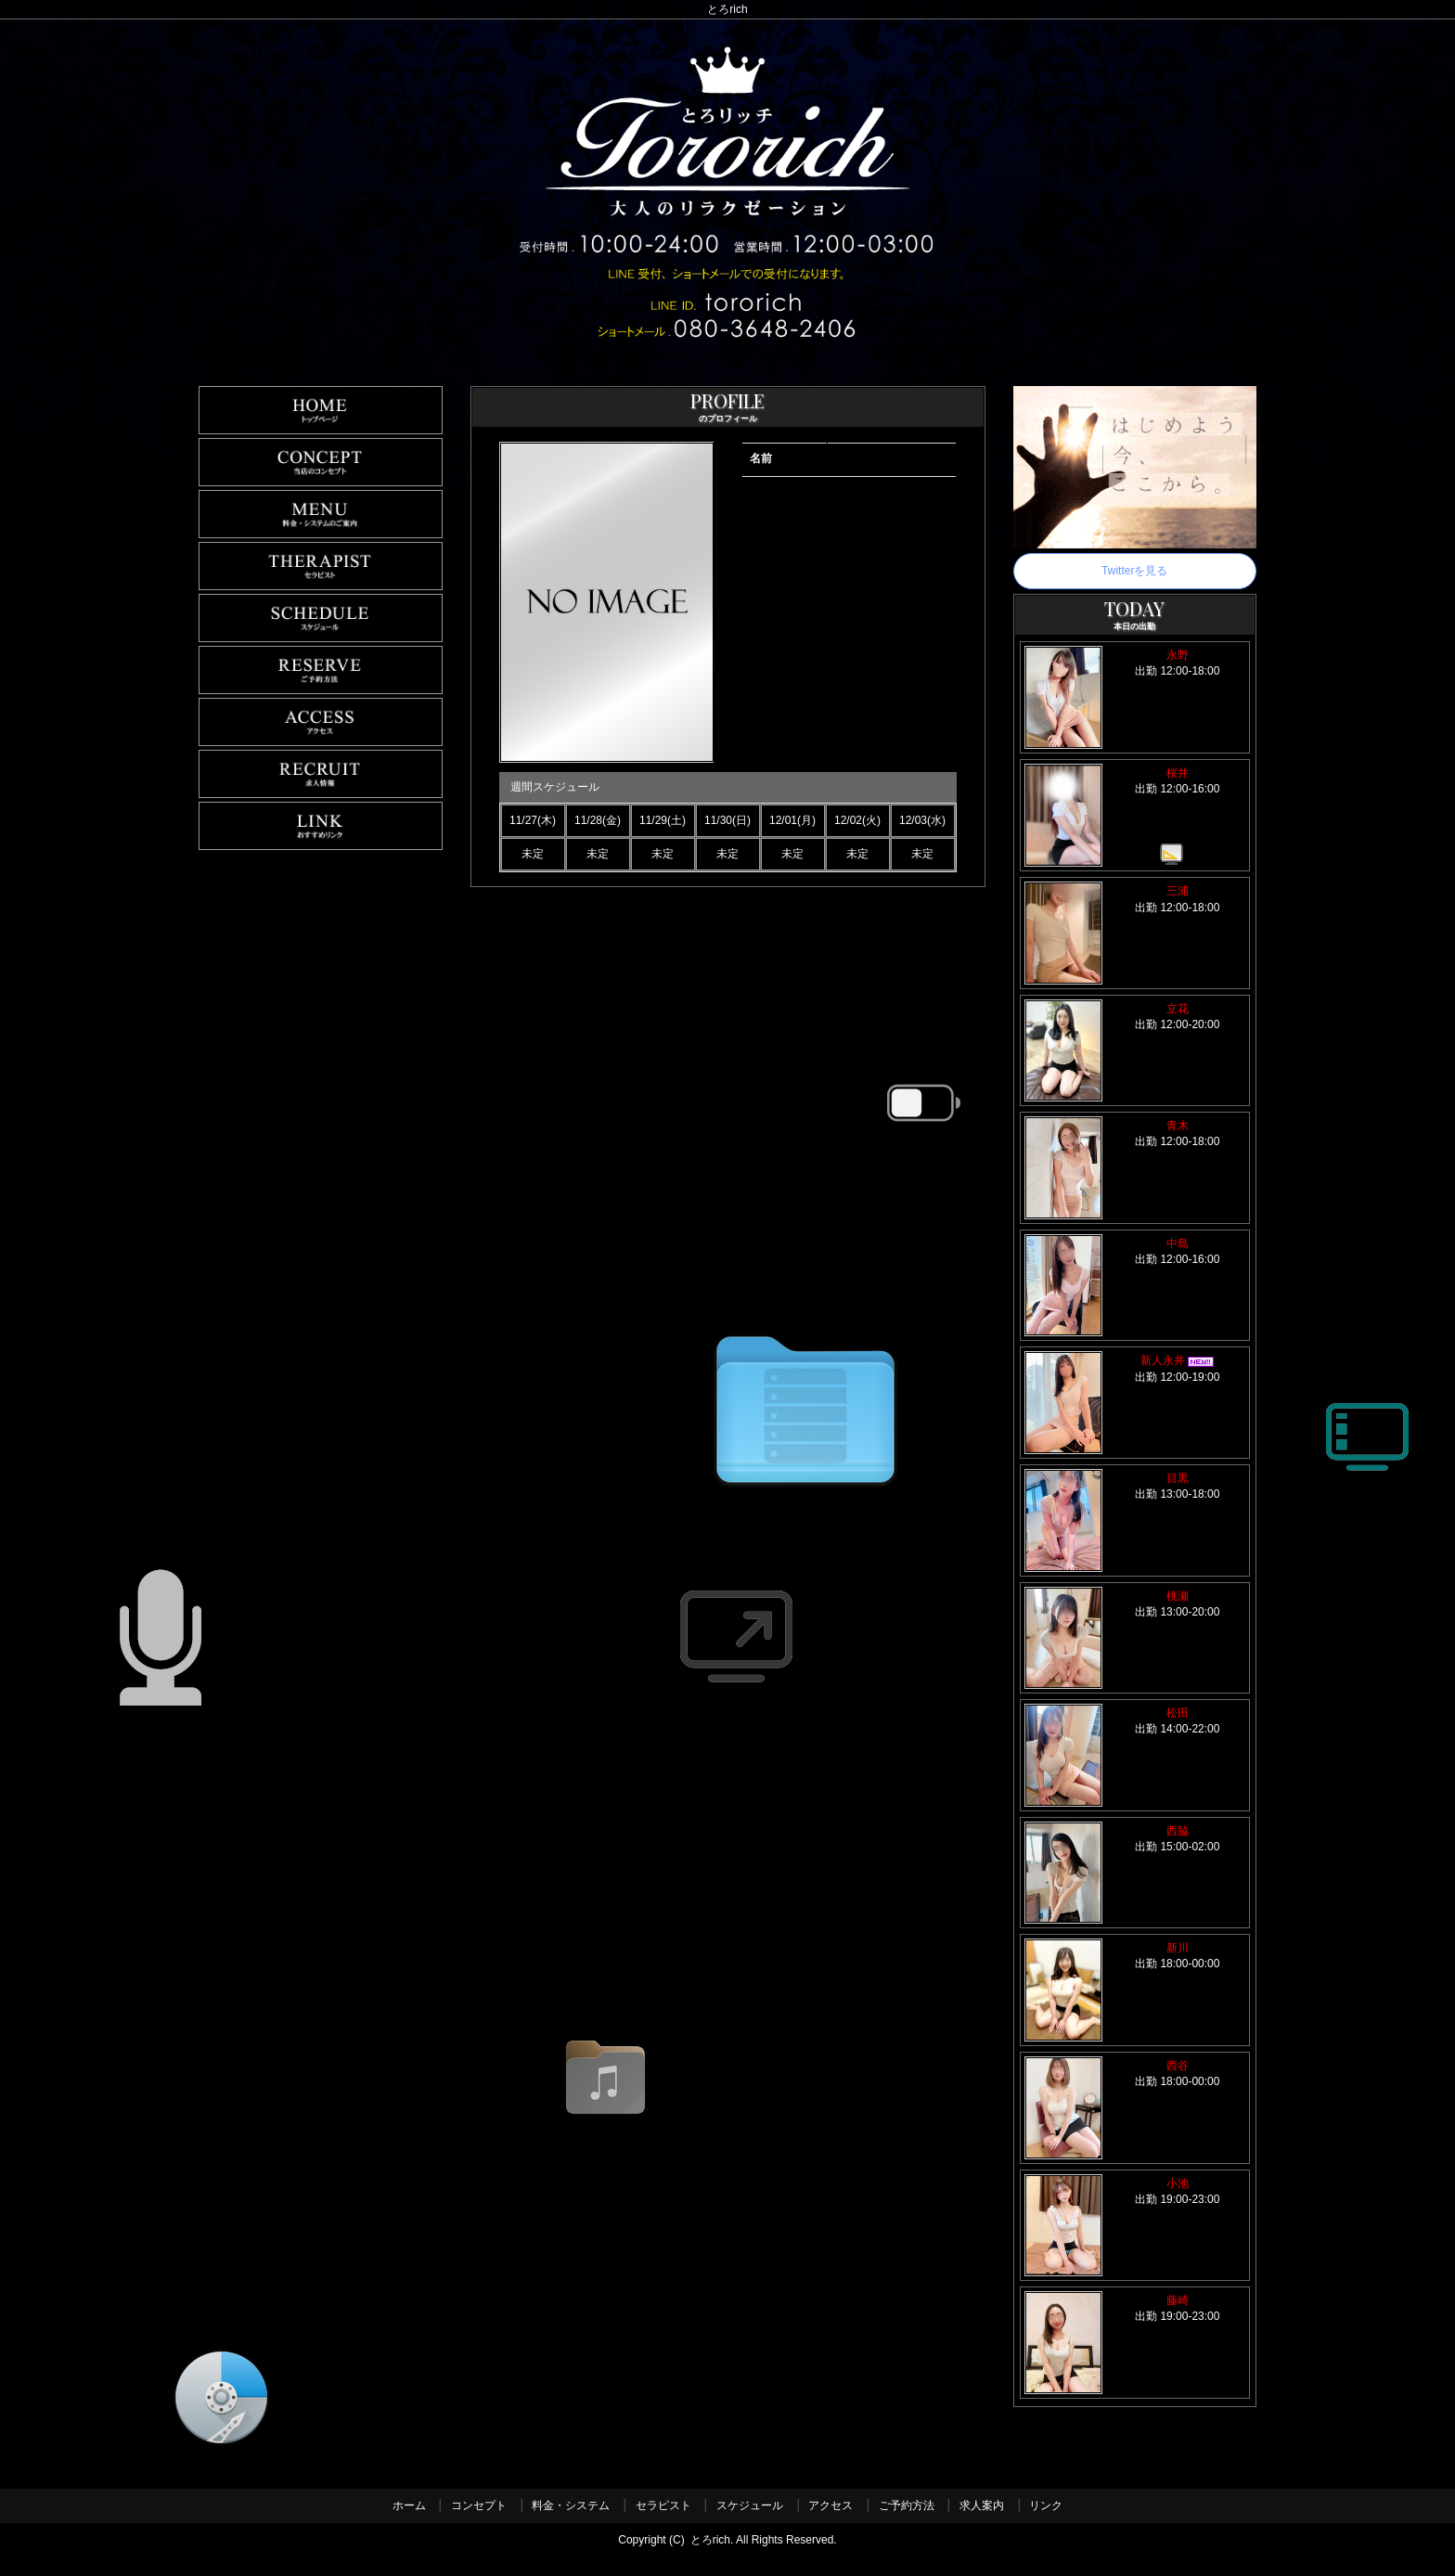 Image resolution: width=1455 pixels, height=2576 pixels. Describe the element at coordinates (165, 1633) in the screenshot. I see `enable microphone or voice input` at that location.